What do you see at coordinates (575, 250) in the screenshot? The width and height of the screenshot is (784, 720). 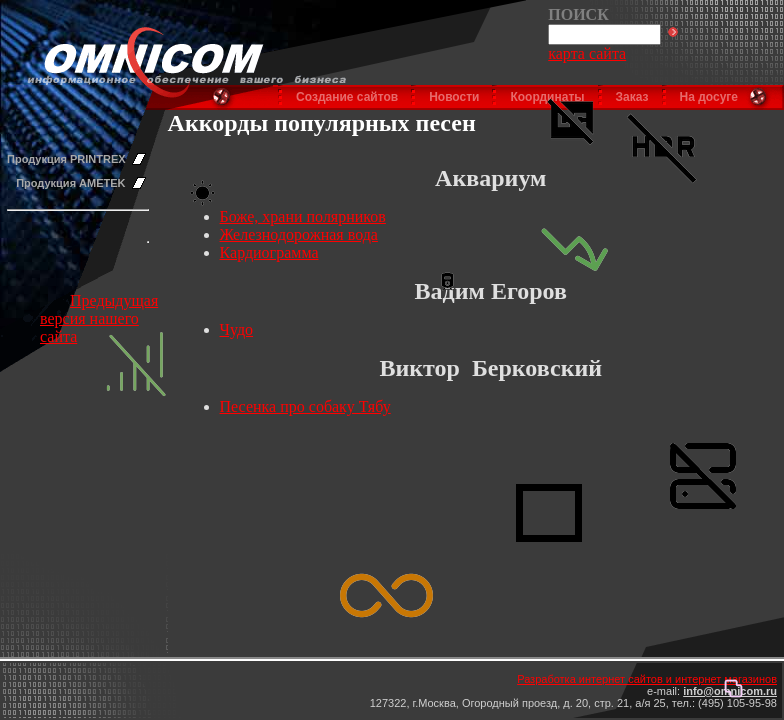 I see `indicates a declining trend or decreasing value` at bounding box center [575, 250].